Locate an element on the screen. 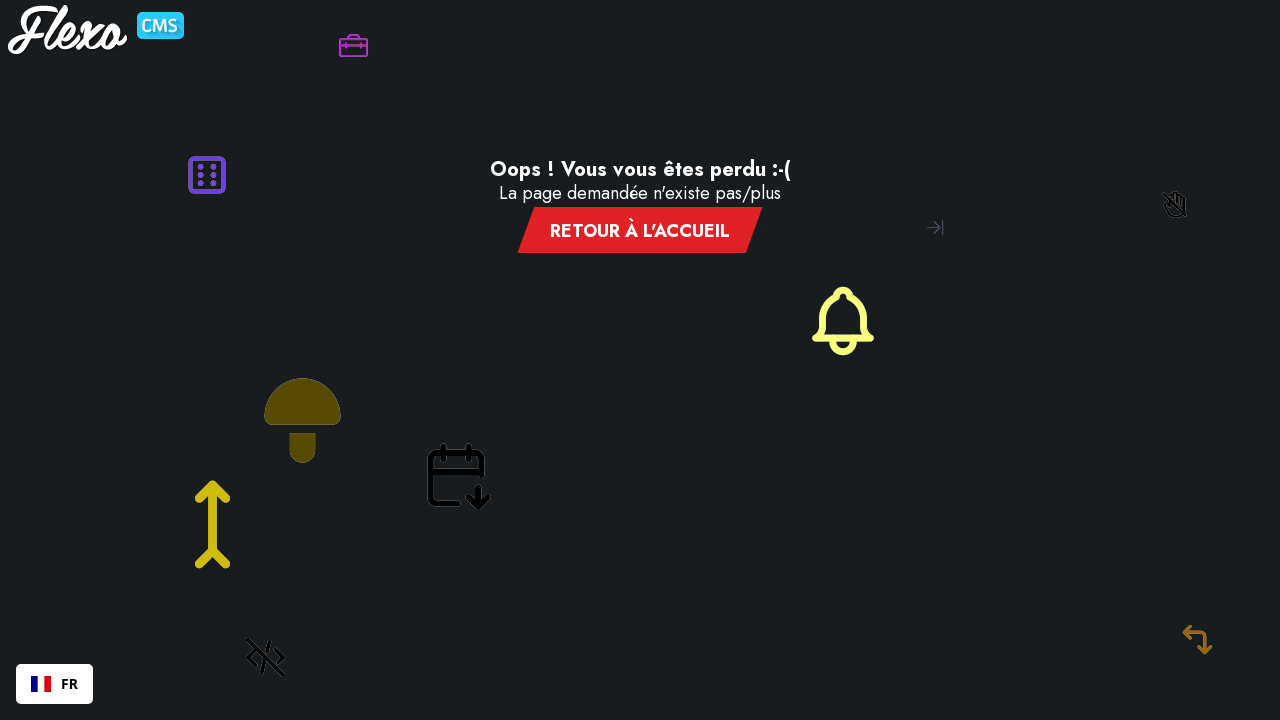  browse or access food/ingredient categories is located at coordinates (302, 420).